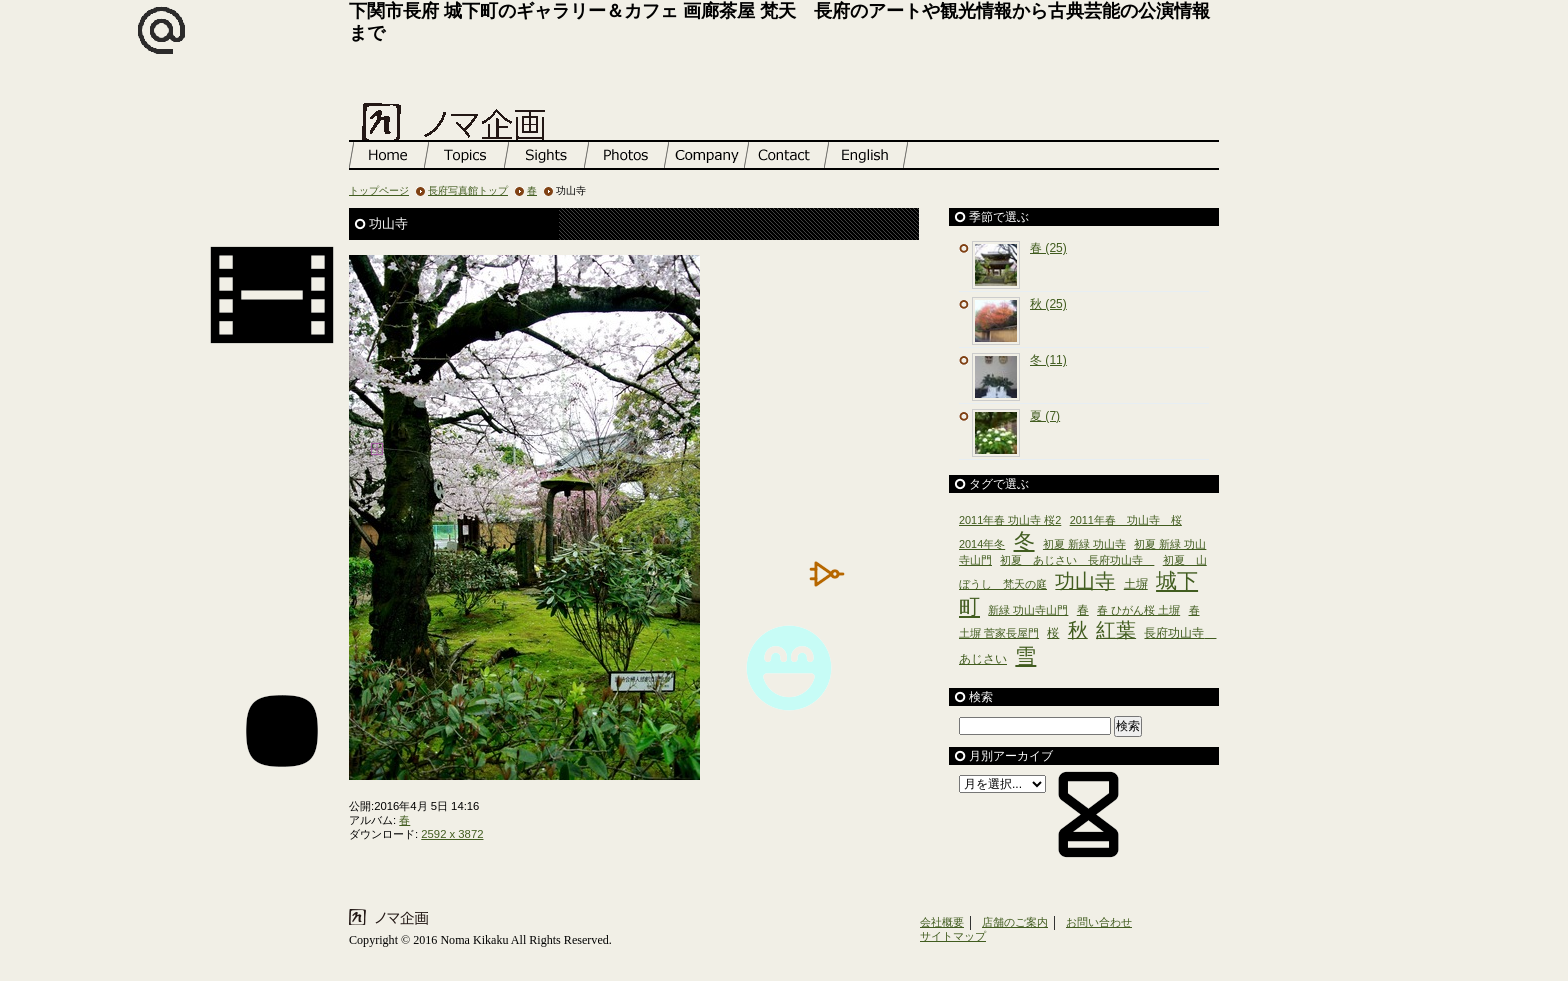  I want to click on represents a logic NOT gate in circuit design, so click(827, 574).